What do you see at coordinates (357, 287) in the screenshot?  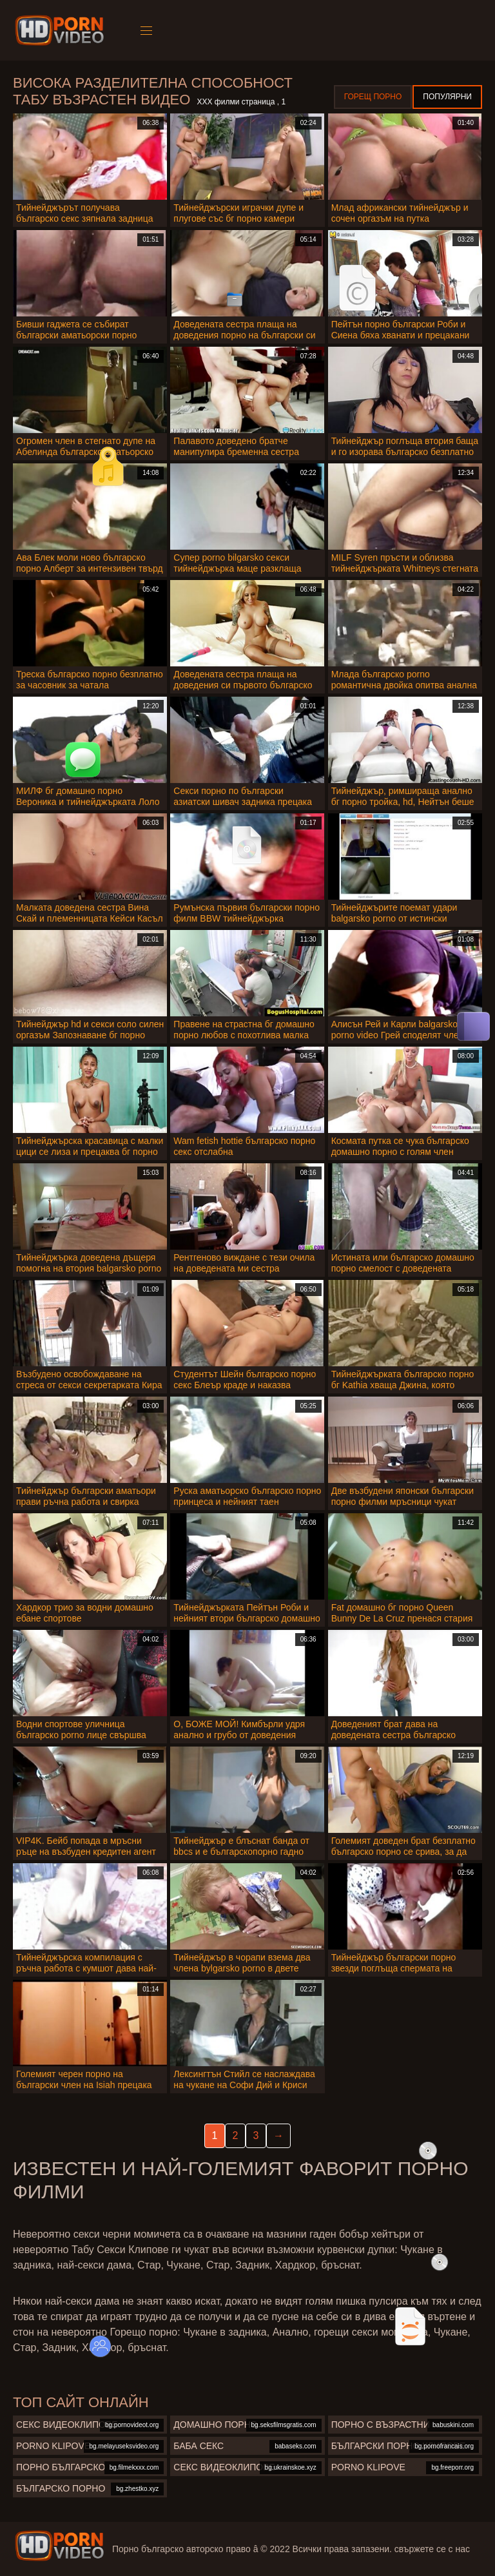 I see `indicates a file with copyright protection` at bounding box center [357, 287].